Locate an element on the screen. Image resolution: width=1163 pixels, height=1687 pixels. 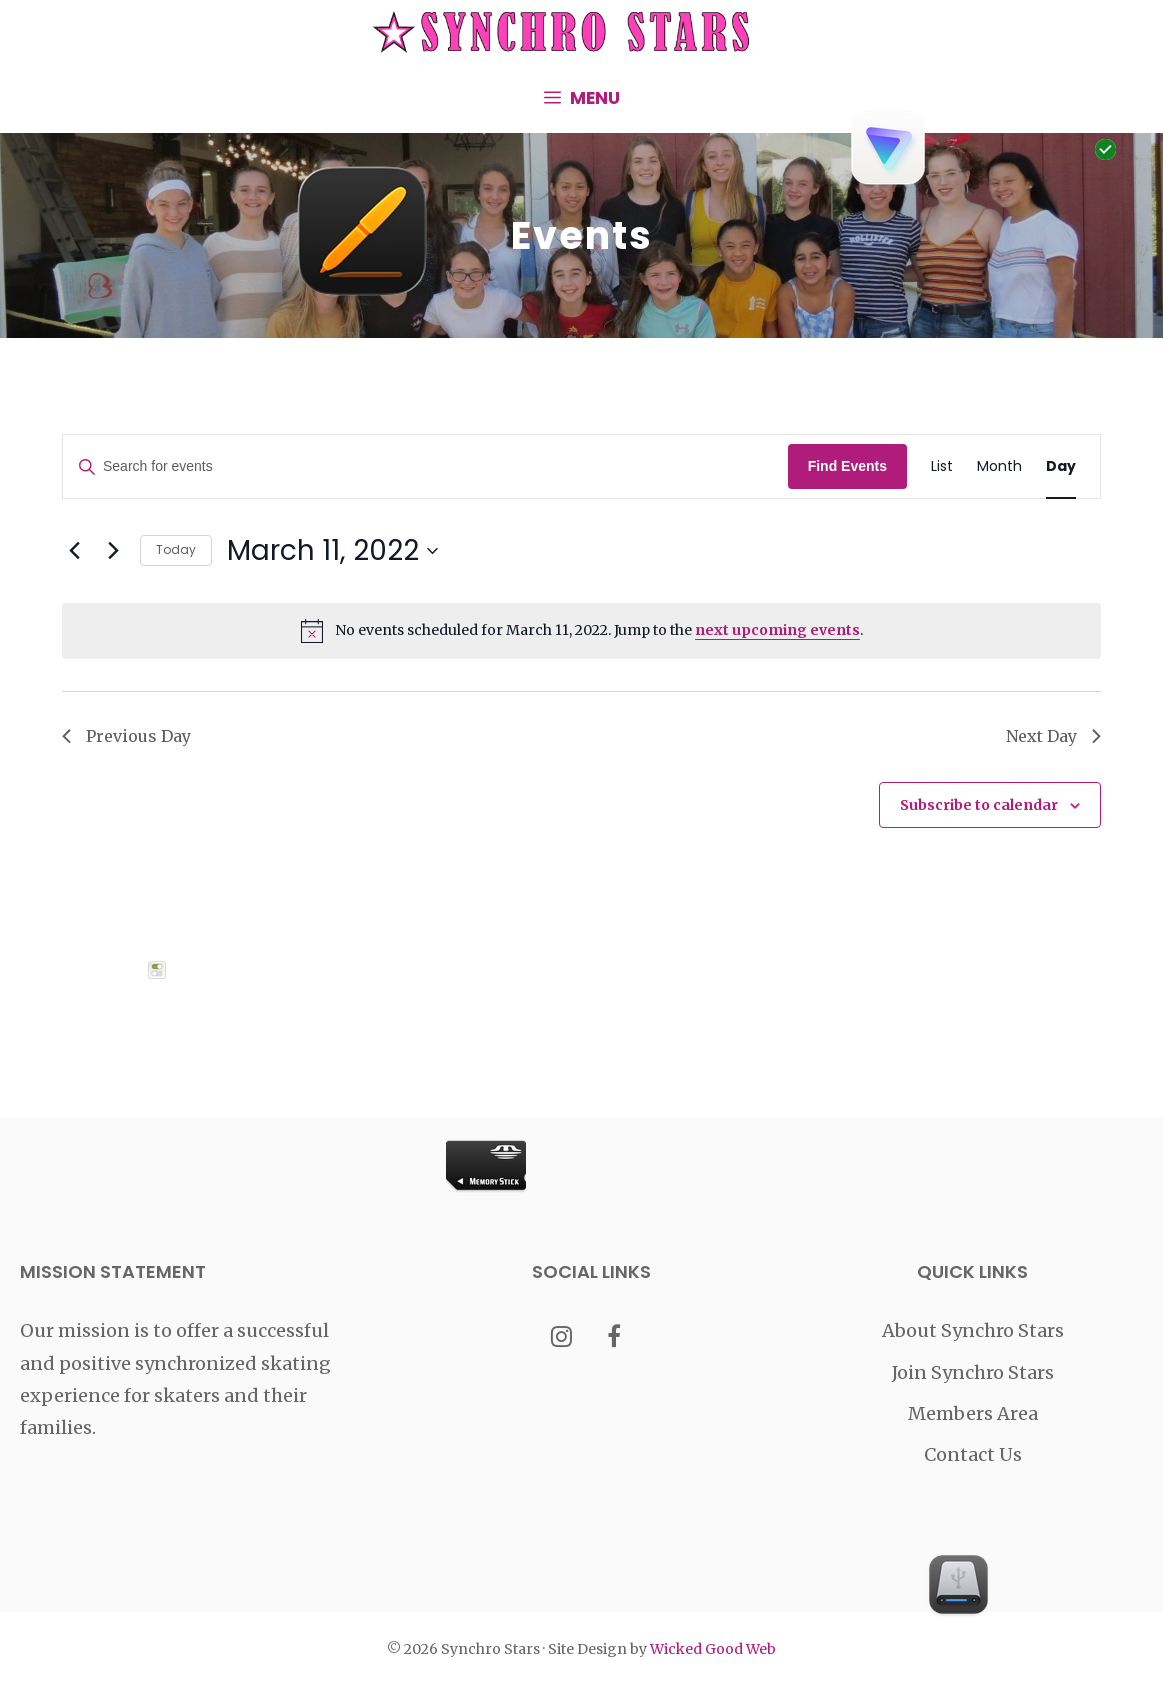
confirm or accept an action is located at coordinates (1105, 149).